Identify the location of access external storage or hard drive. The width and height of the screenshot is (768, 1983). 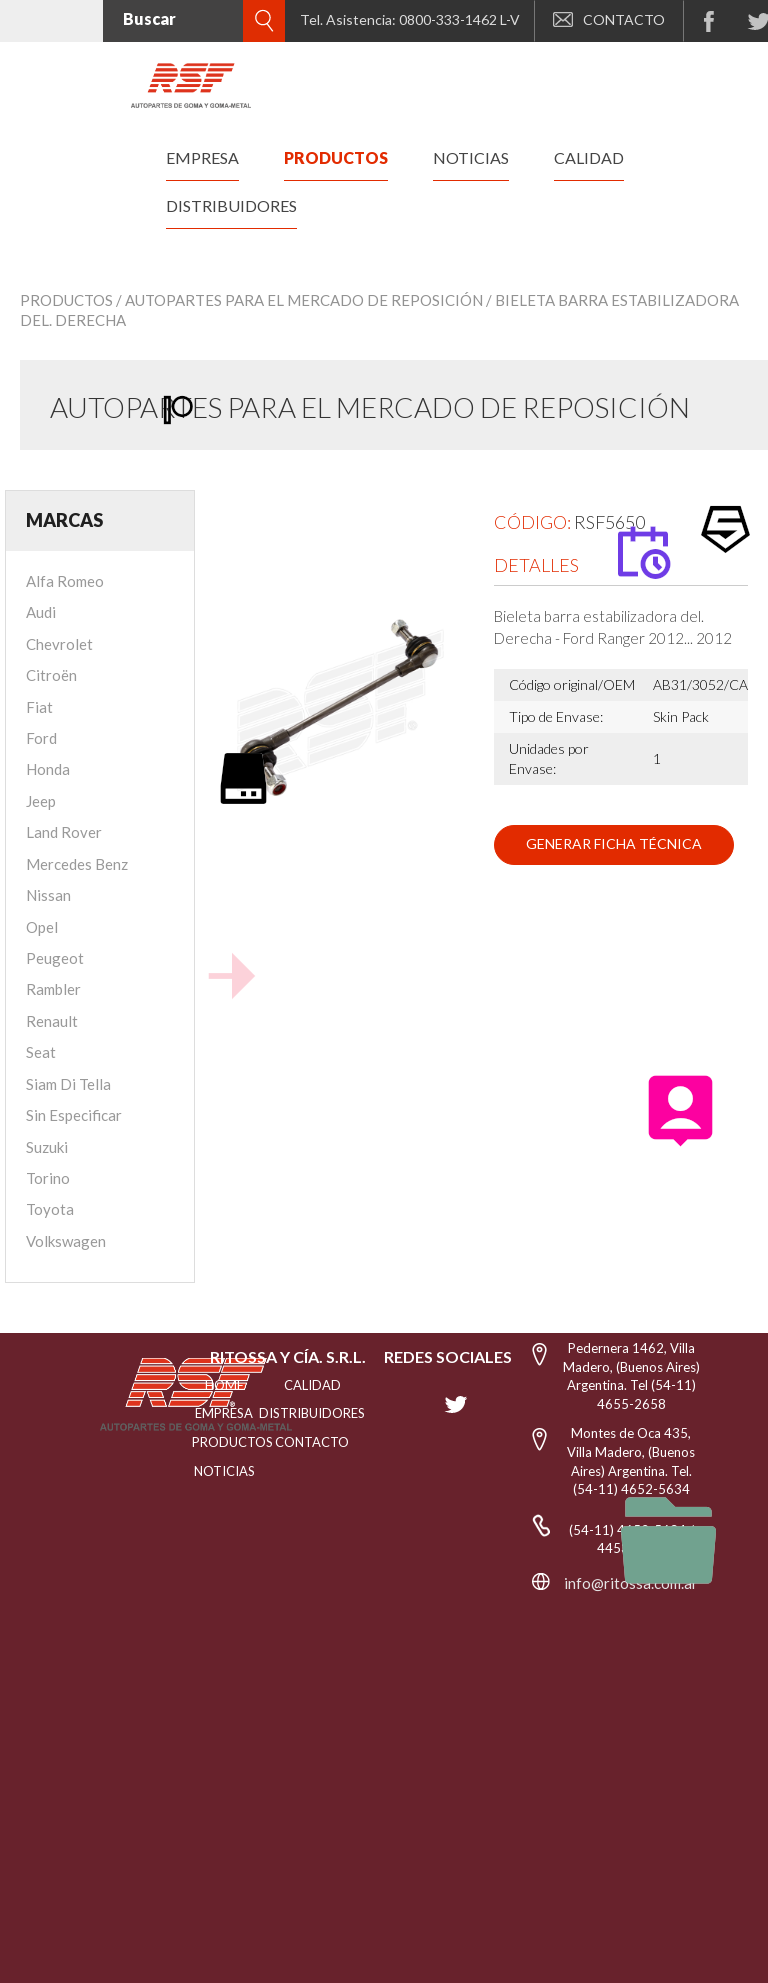
(243, 778).